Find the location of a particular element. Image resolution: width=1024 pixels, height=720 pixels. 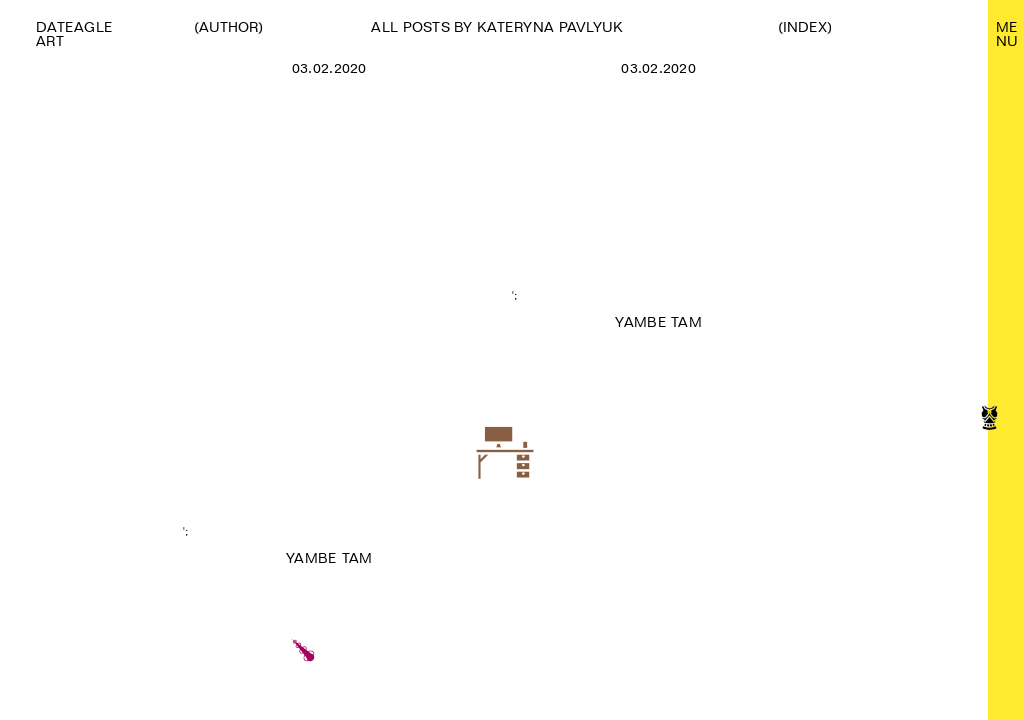

access workspace or office settings is located at coordinates (505, 447).